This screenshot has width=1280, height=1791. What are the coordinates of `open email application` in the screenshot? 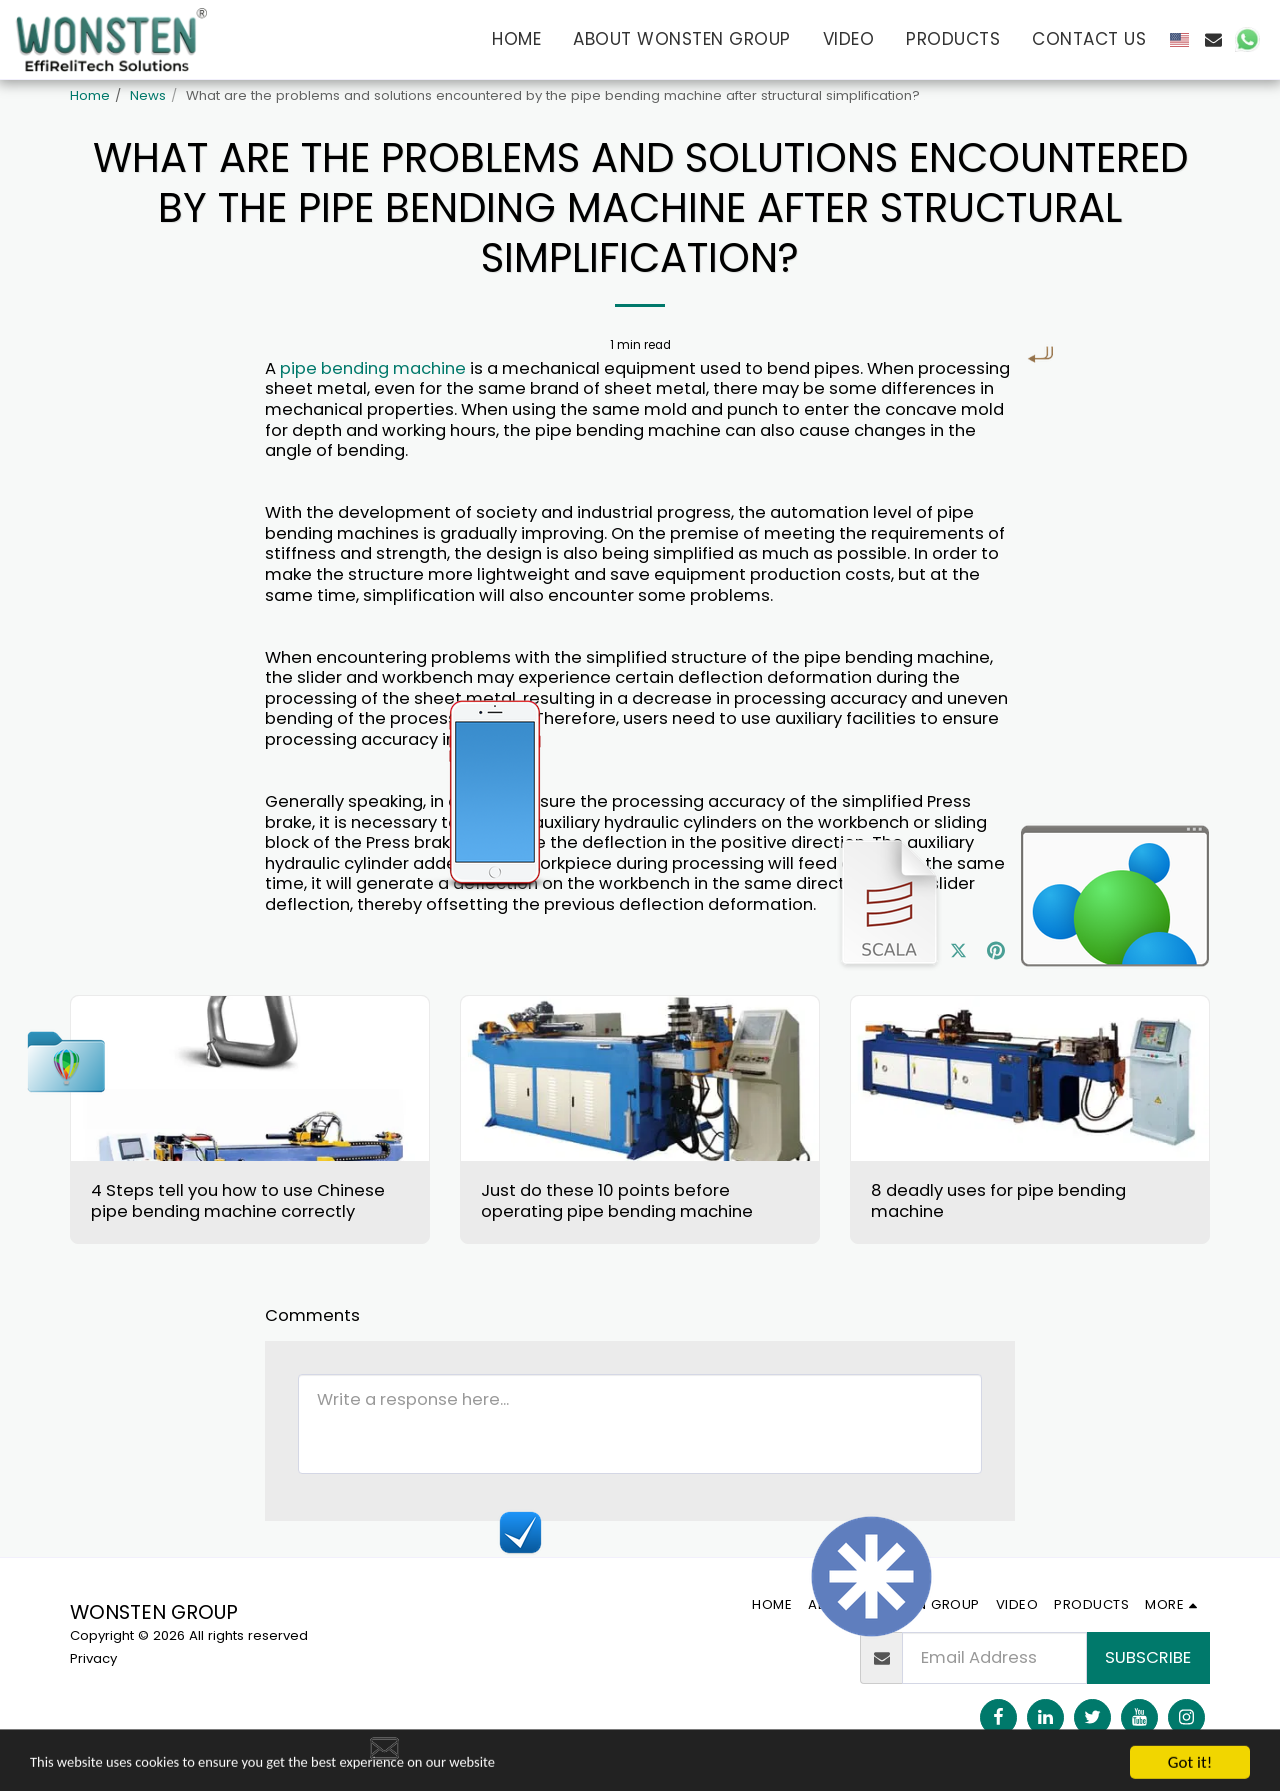 It's located at (384, 1748).